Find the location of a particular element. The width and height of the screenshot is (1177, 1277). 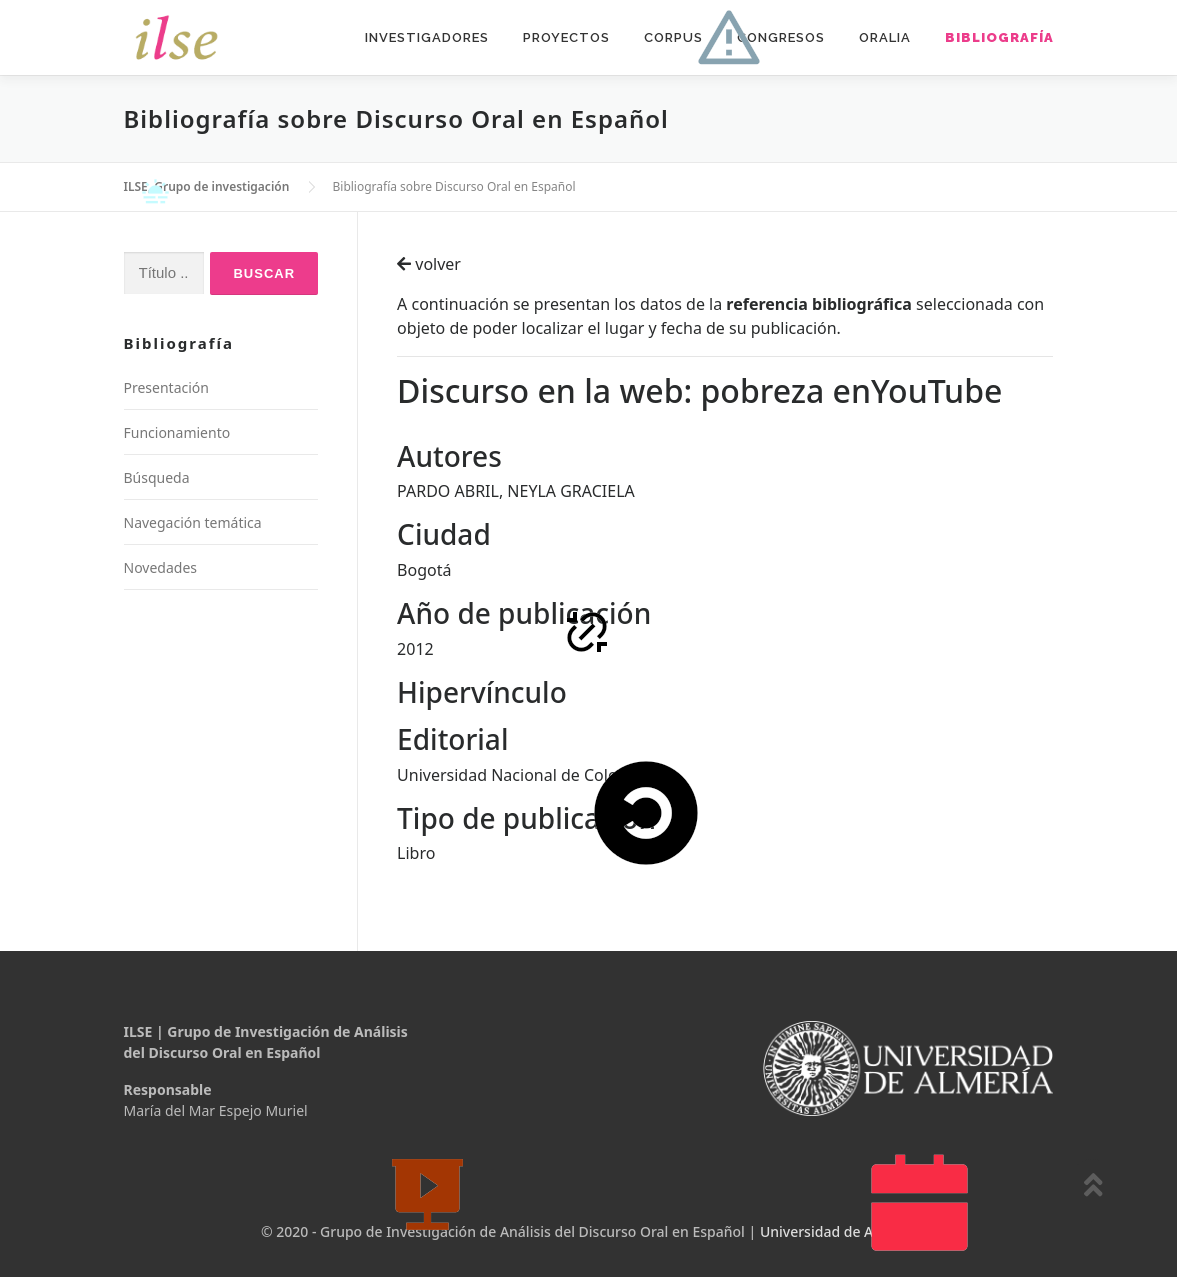

indicates hazy weather conditions is located at coordinates (155, 192).